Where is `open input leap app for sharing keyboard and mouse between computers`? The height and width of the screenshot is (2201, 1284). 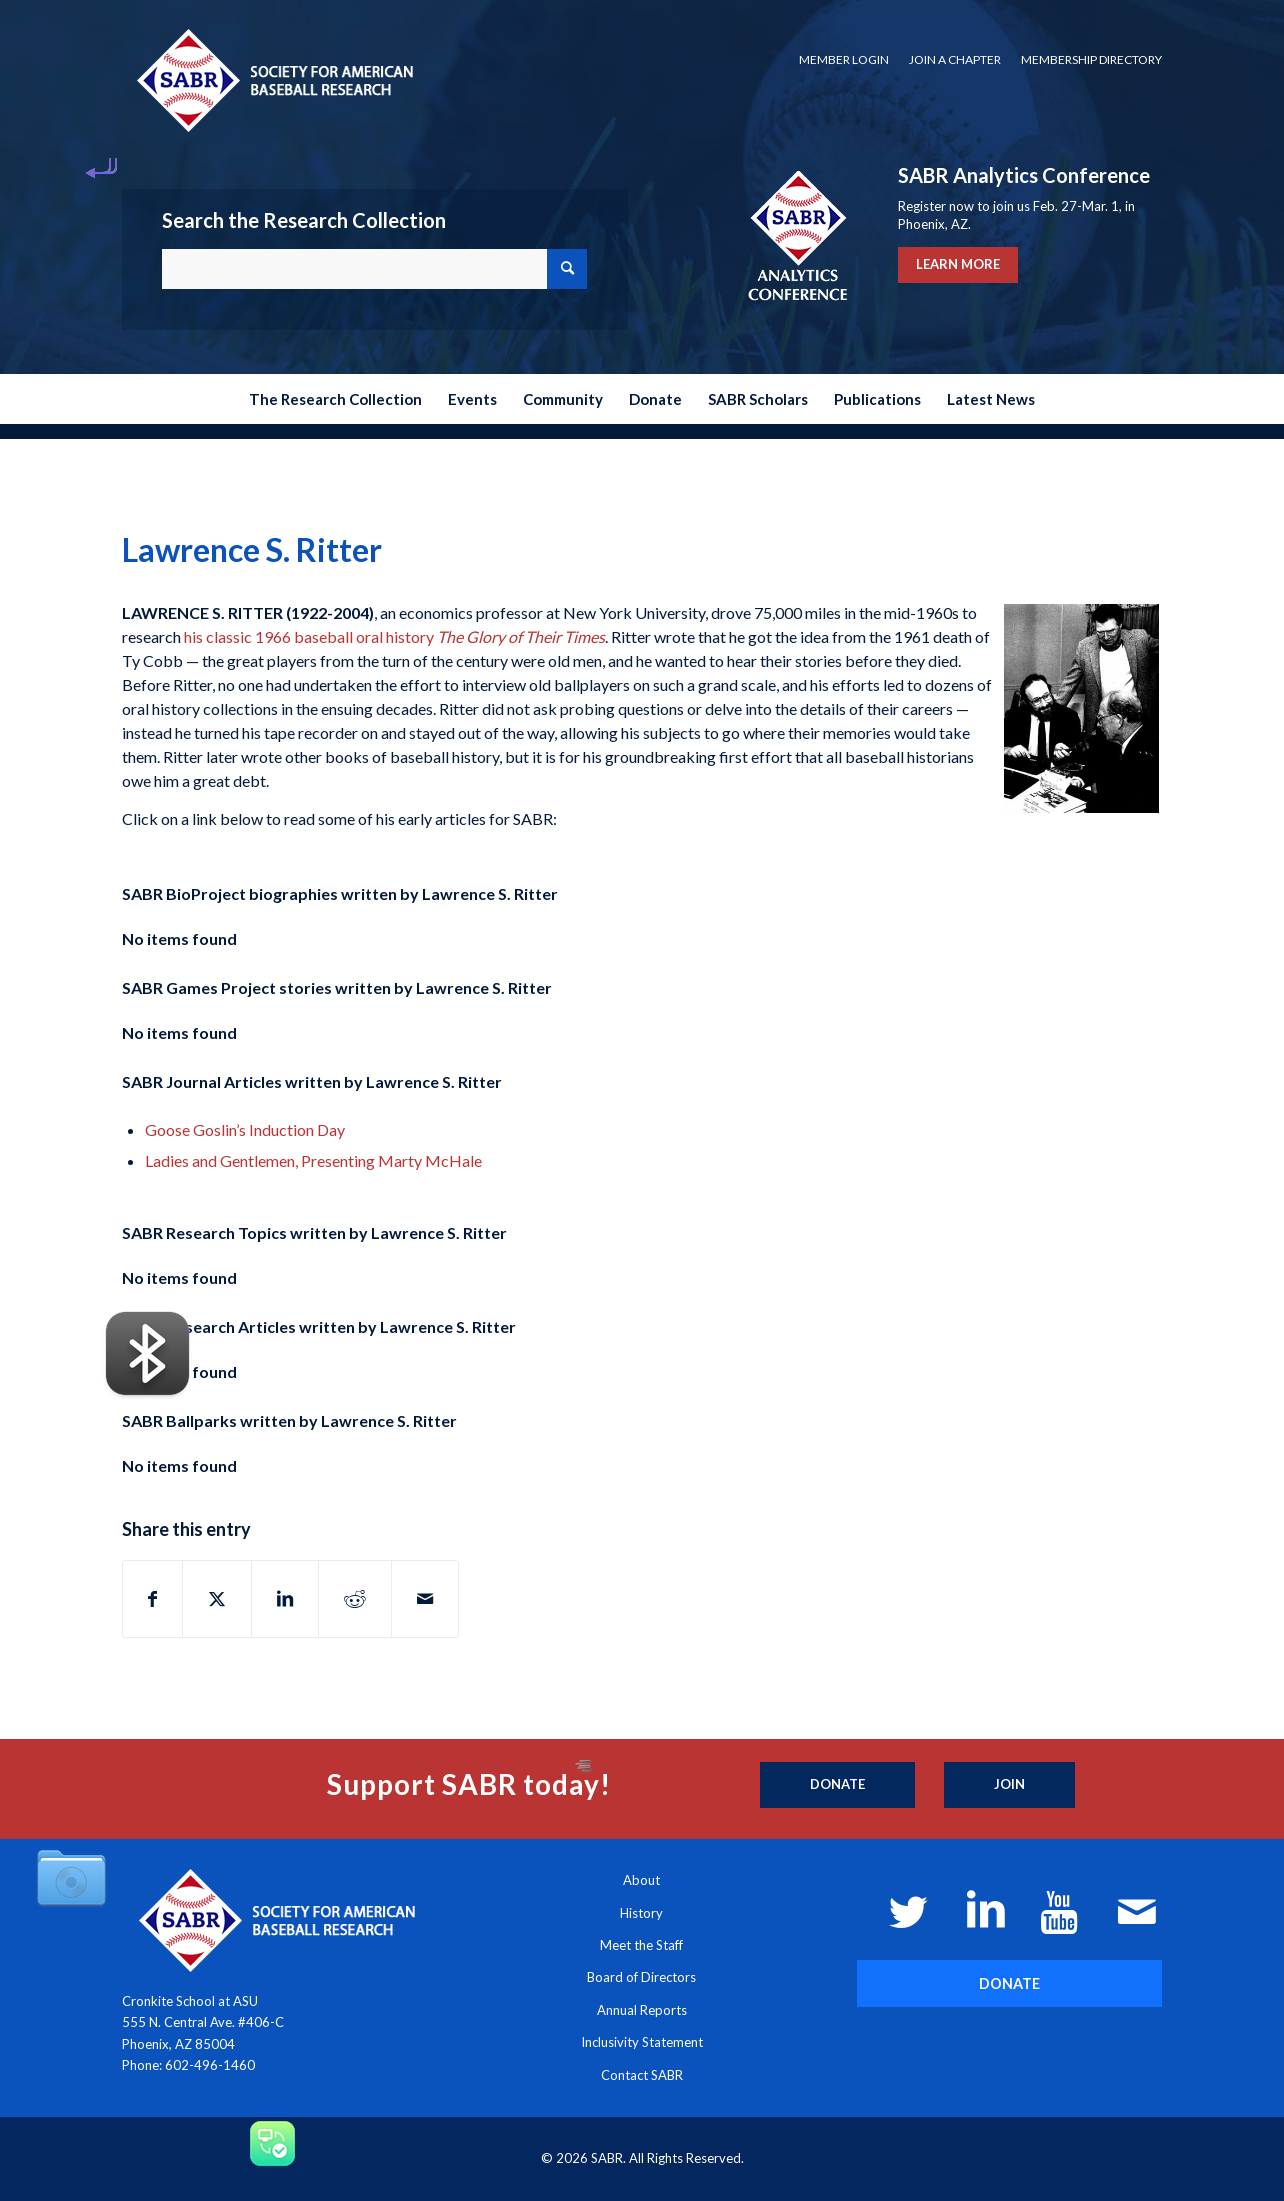 open input leap app for sharing keyboard and mouse between computers is located at coordinates (272, 2143).